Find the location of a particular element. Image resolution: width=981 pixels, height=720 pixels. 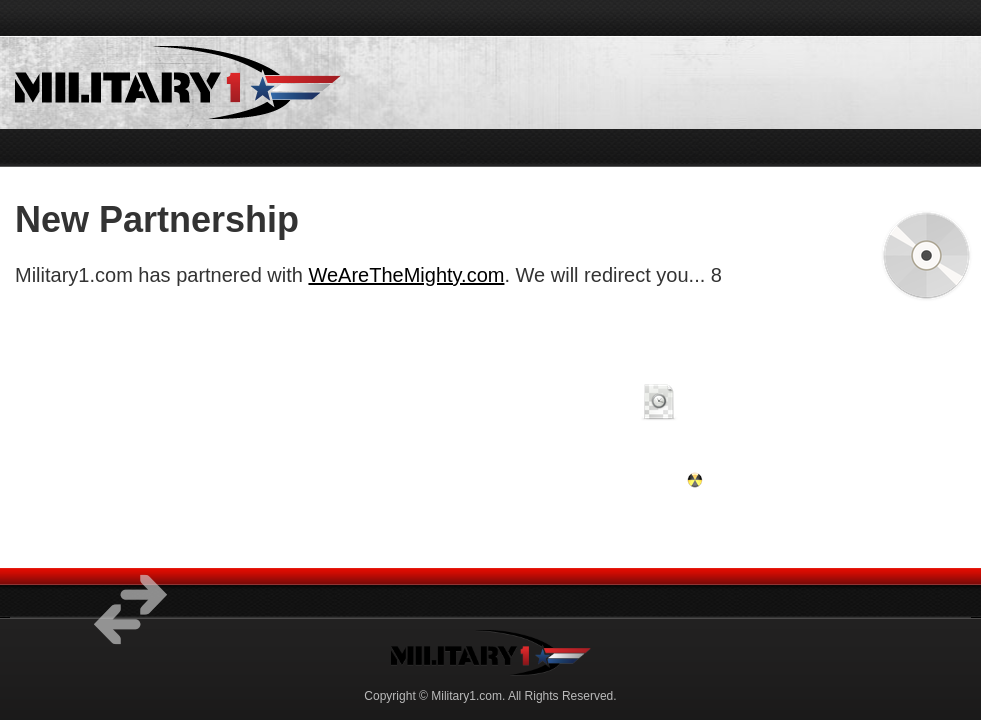

indicates a DVD-RW drive or rewritable disc is located at coordinates (926, 255).